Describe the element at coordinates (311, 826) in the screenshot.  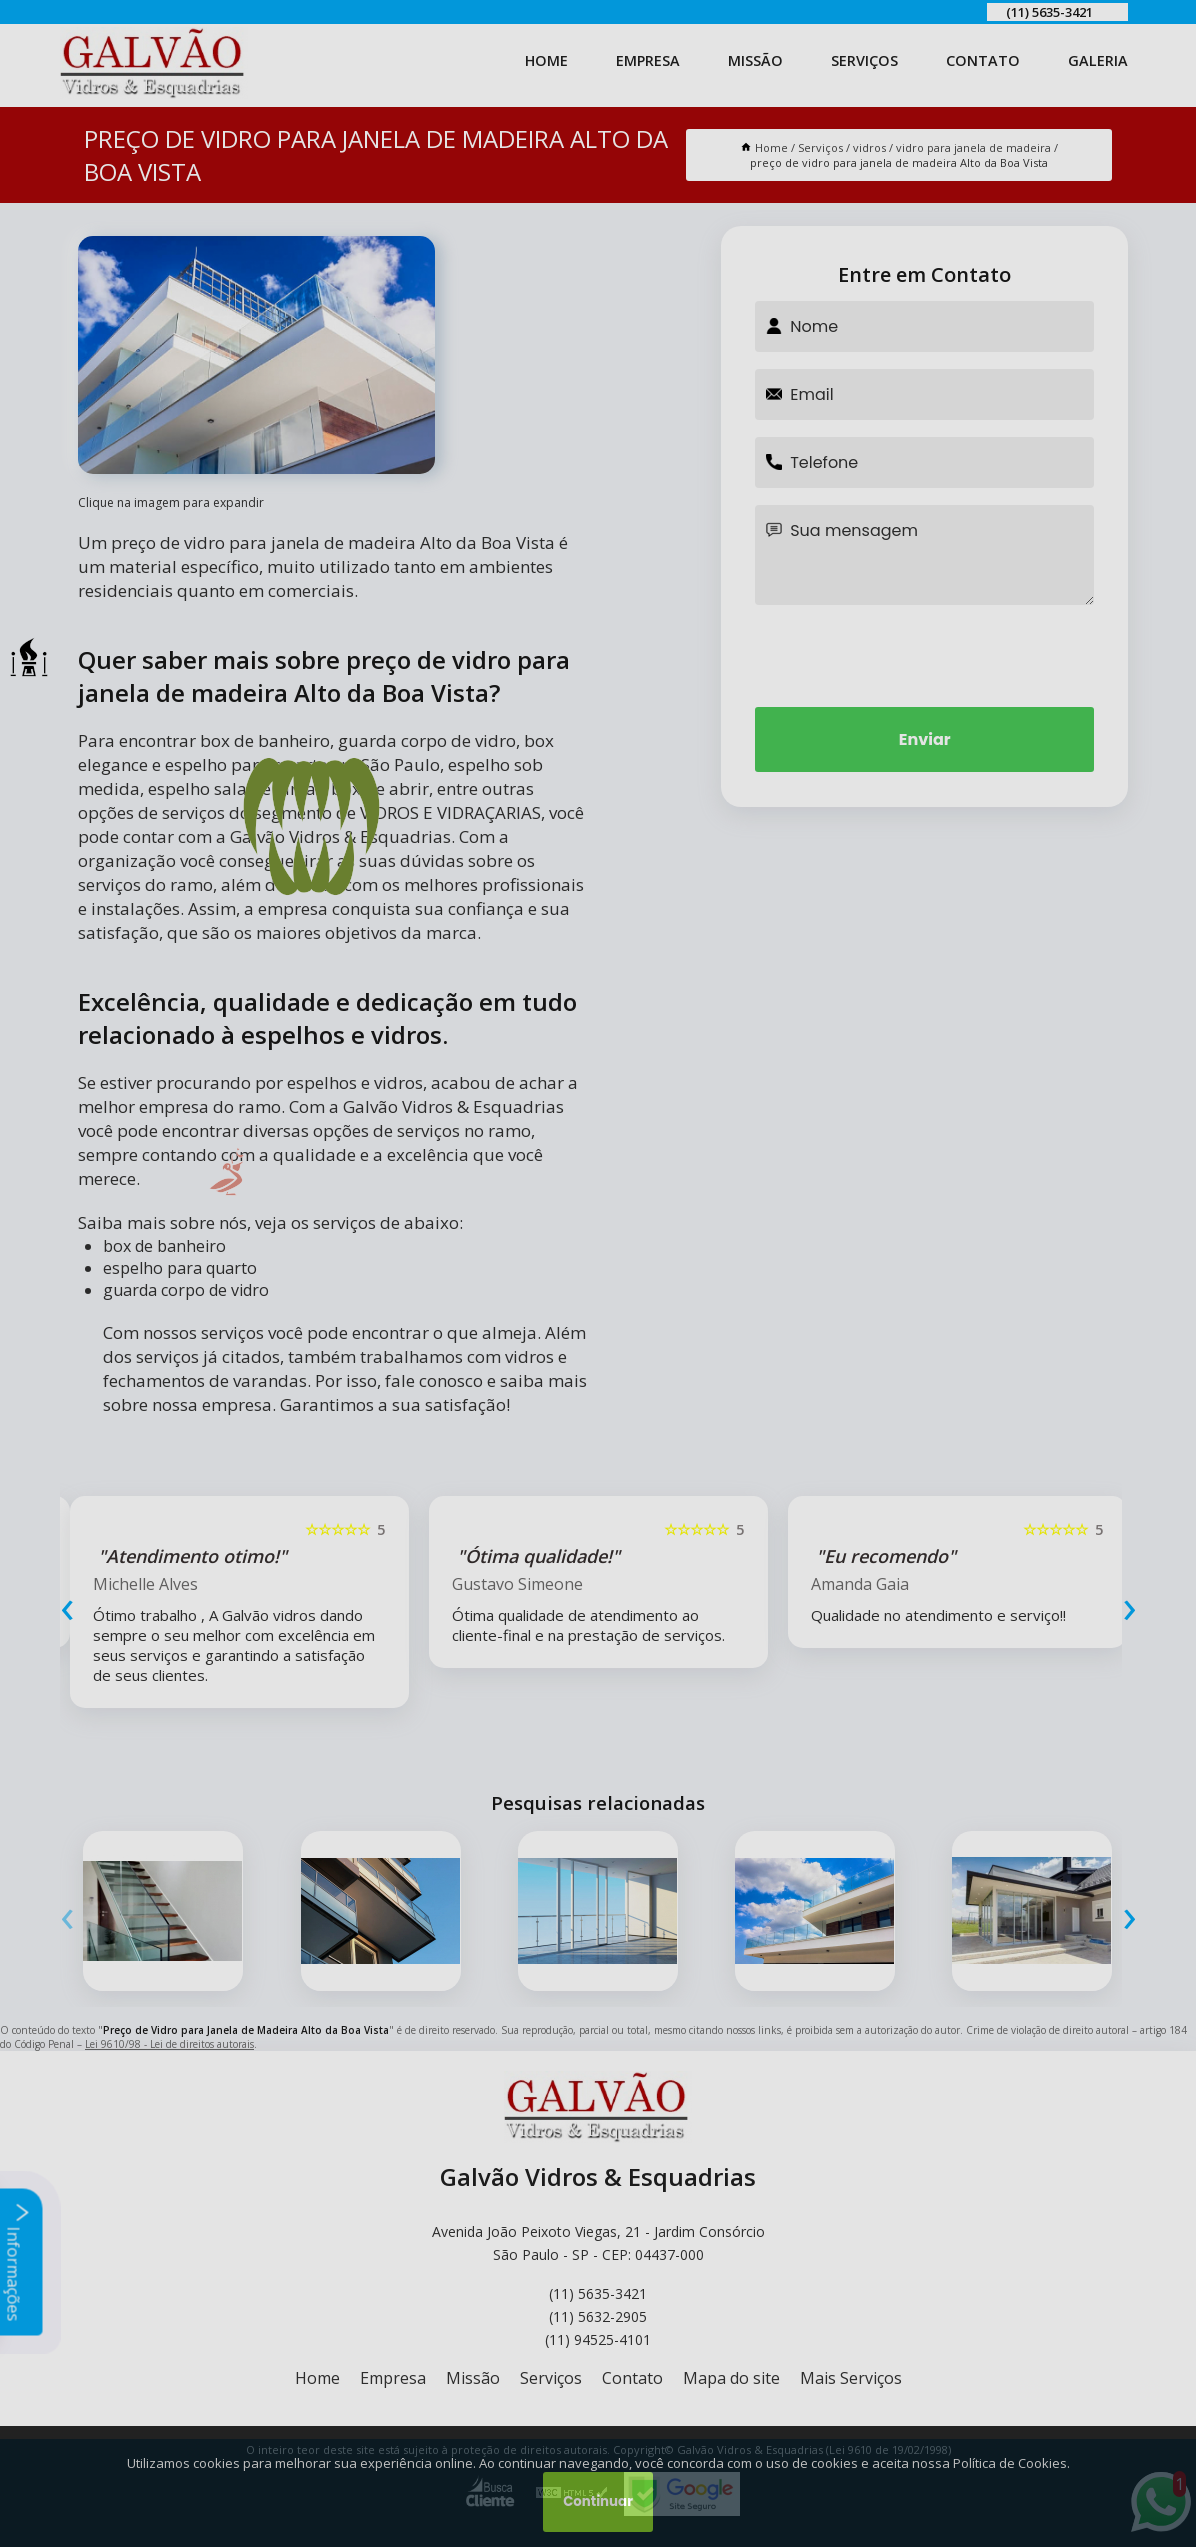
I see `represents a monster or creature enemy type` at that location.